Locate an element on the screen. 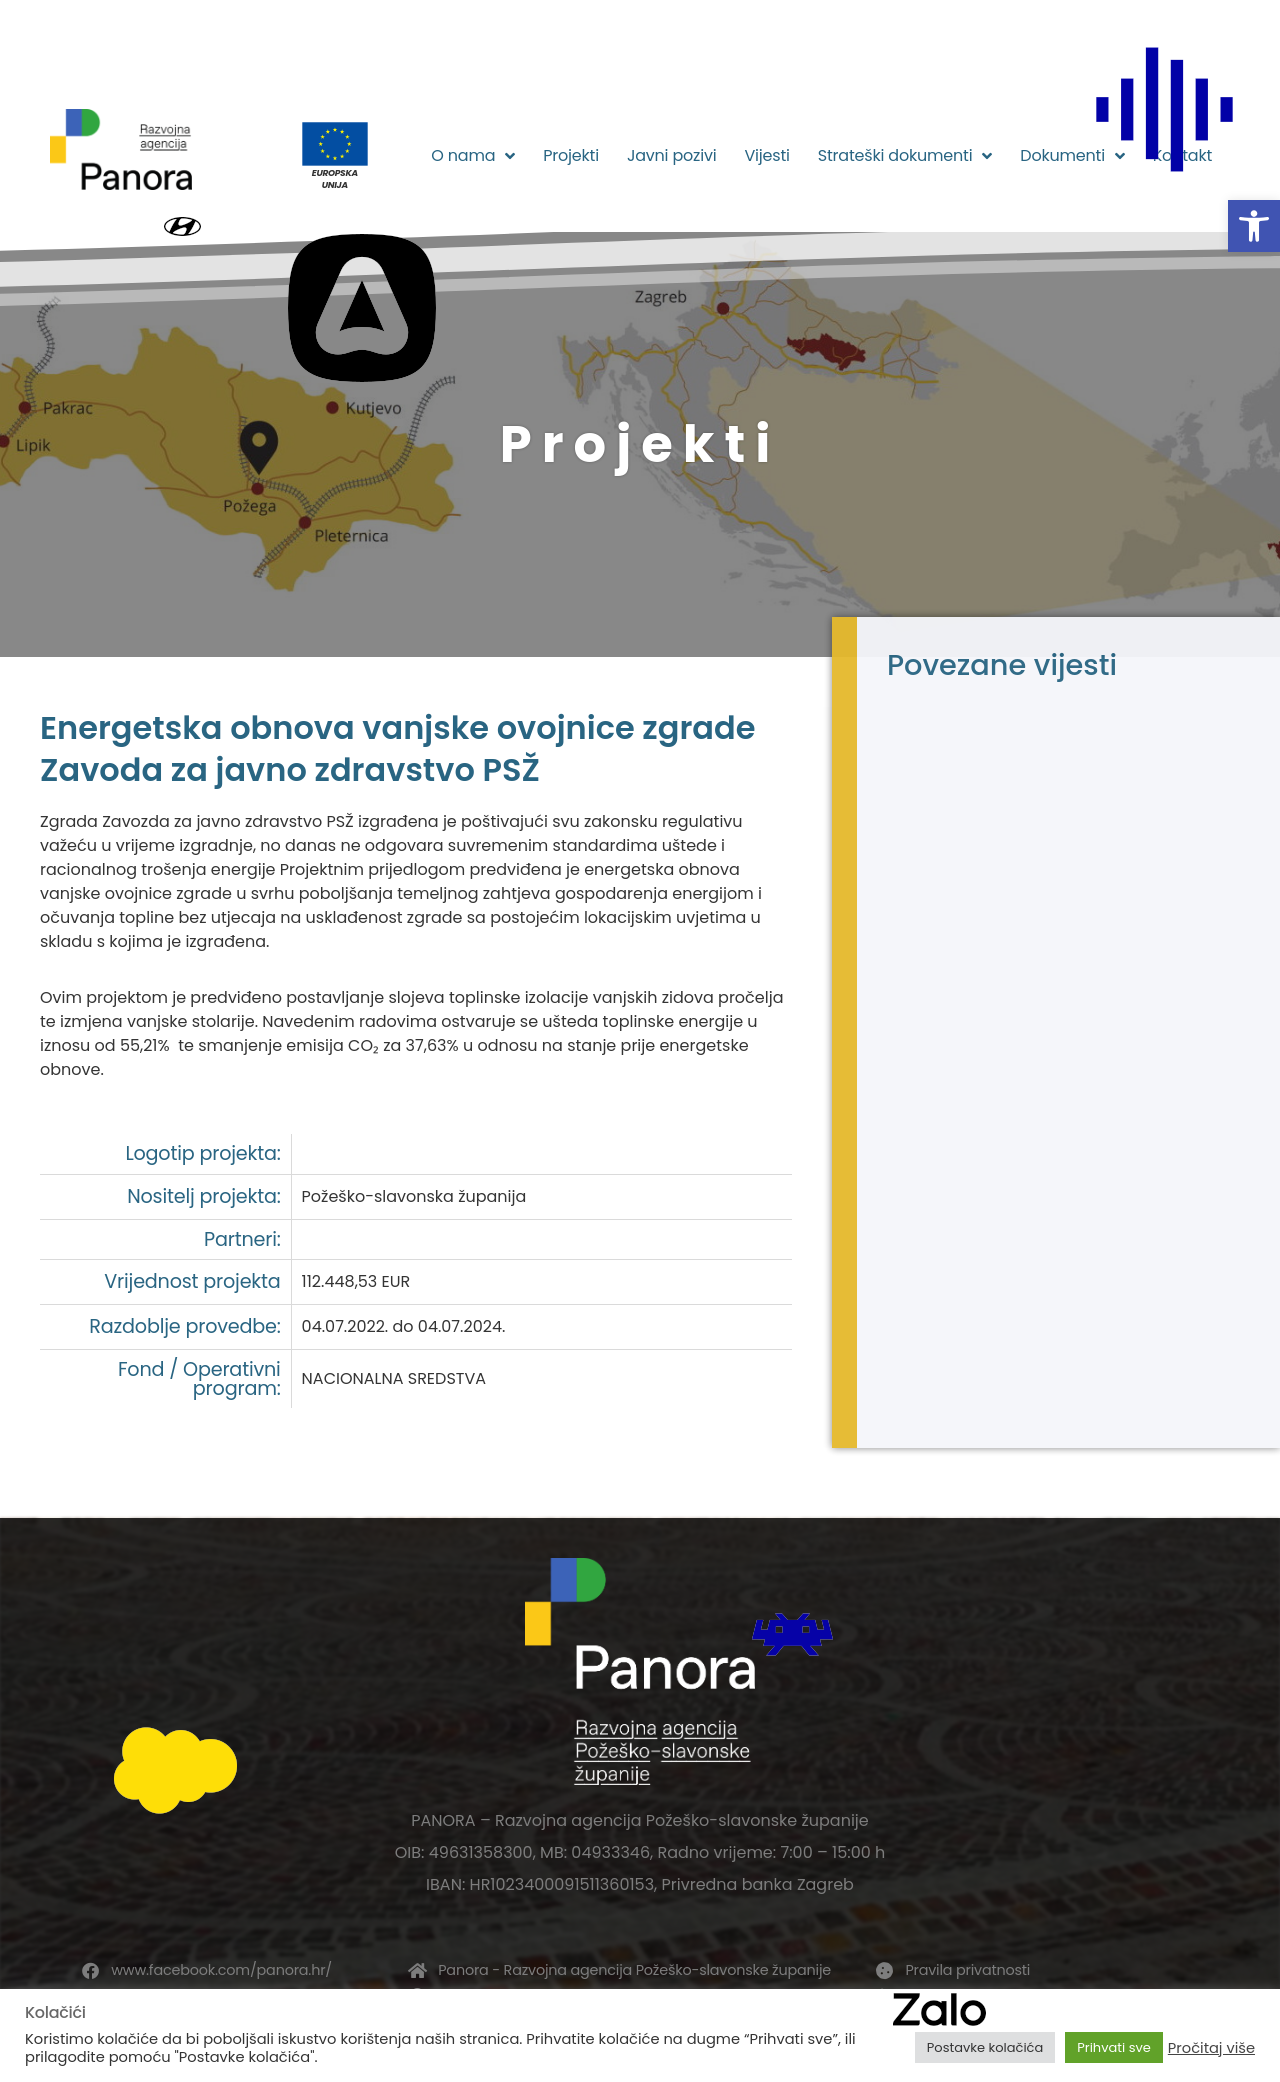 The height and width of the screenshot is (2082, 1280). Hyundai brand logo is located at coordinates (182, 226).